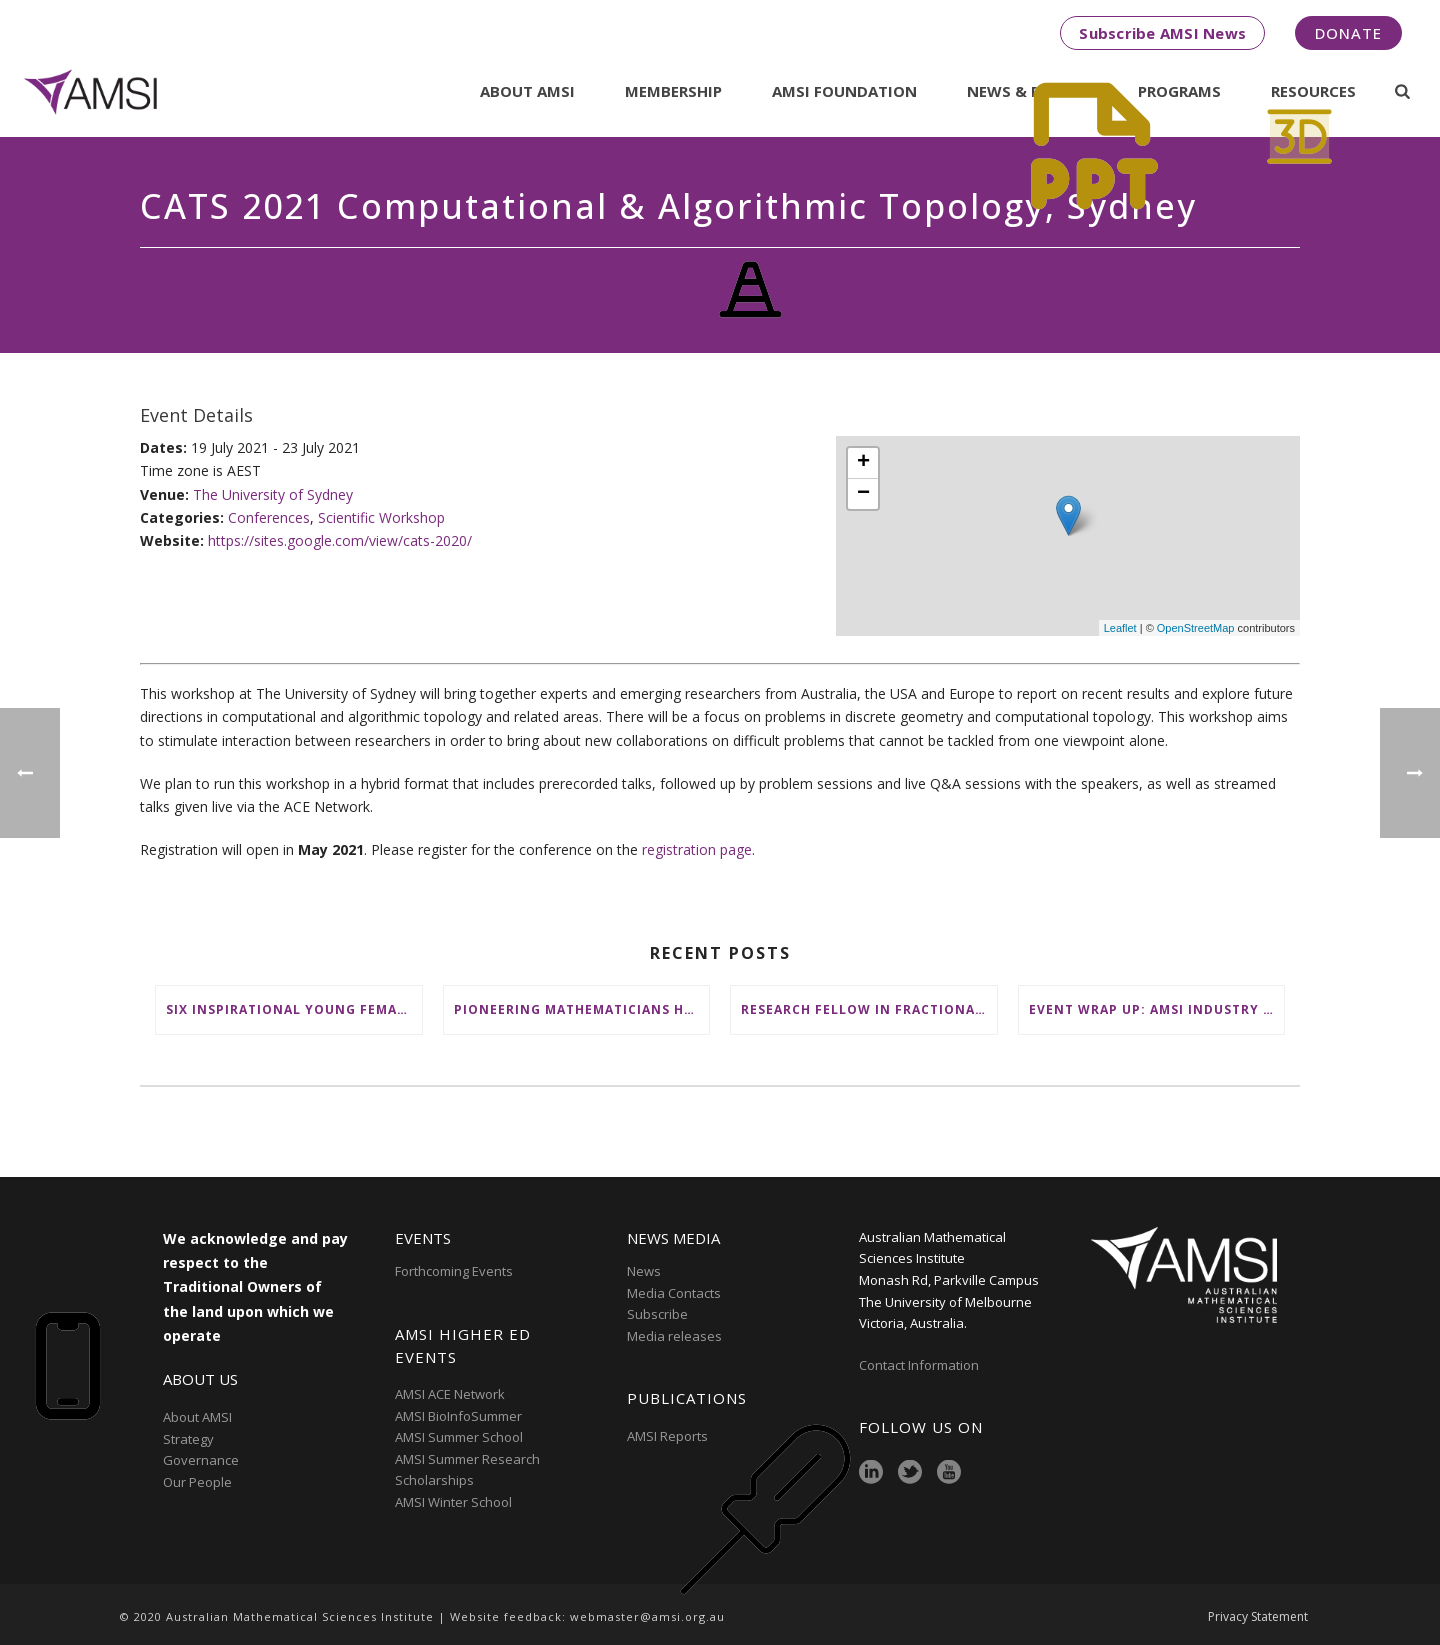 This screenshot has width=1440, height=1645. Describe the element at coordinates (750, 290) in the screenshot. I see `indicates construction or maintenance in progress` at that location.